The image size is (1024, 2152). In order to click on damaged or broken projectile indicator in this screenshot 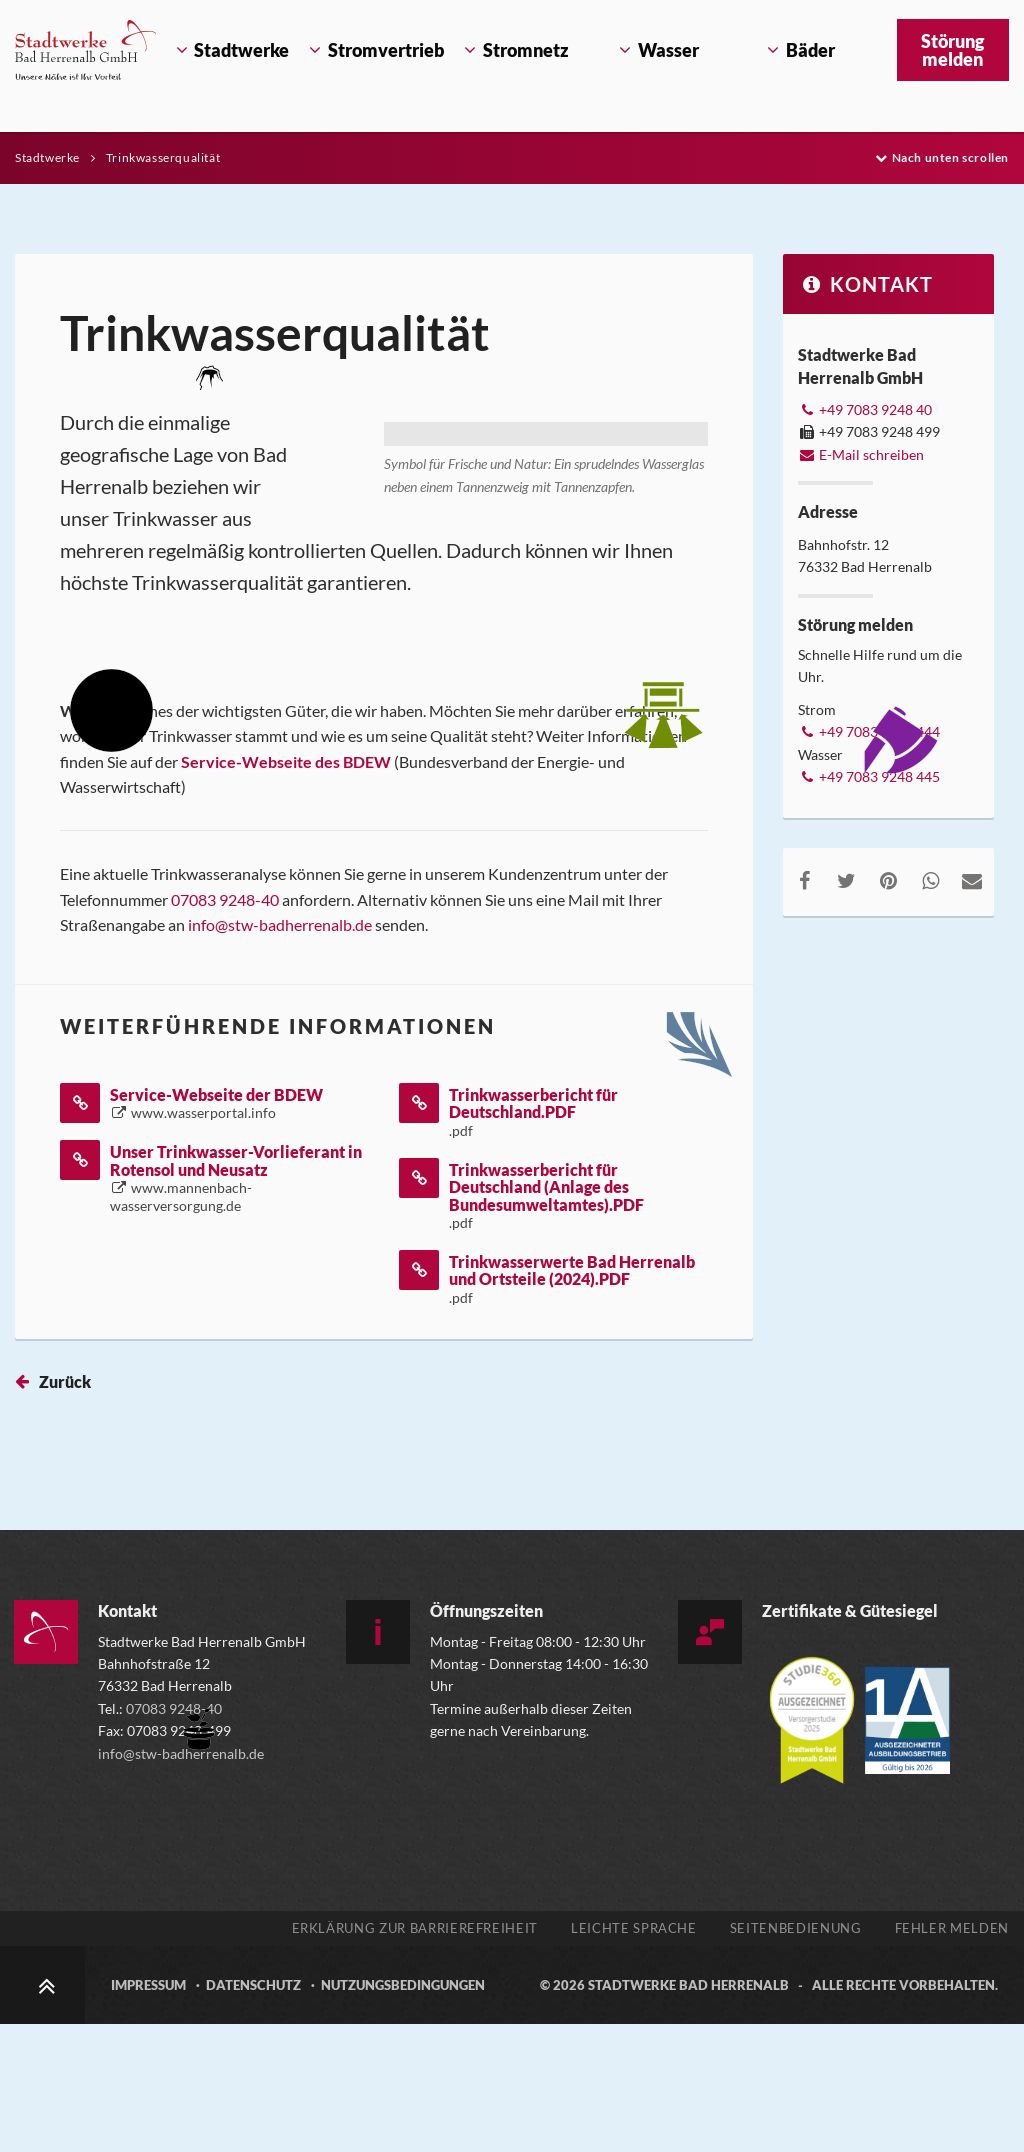, I will do `click(699, 1044)`.